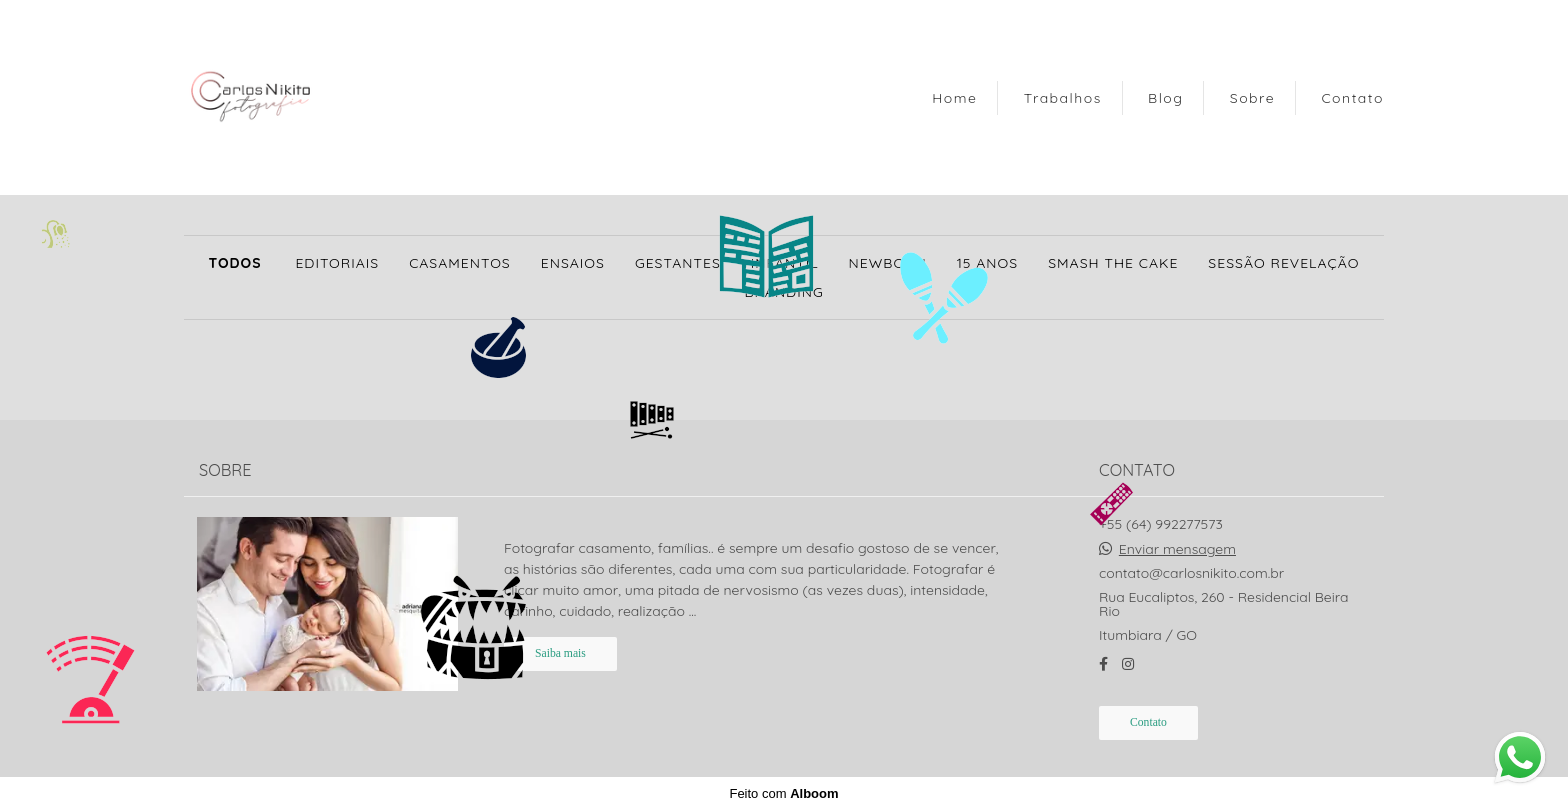 This screenshot has width=1568, height=810. What do you see at coordinates (944, 298) in the screenshot?
I see `access music or sound effects settings` at bounding box center [944, 298].